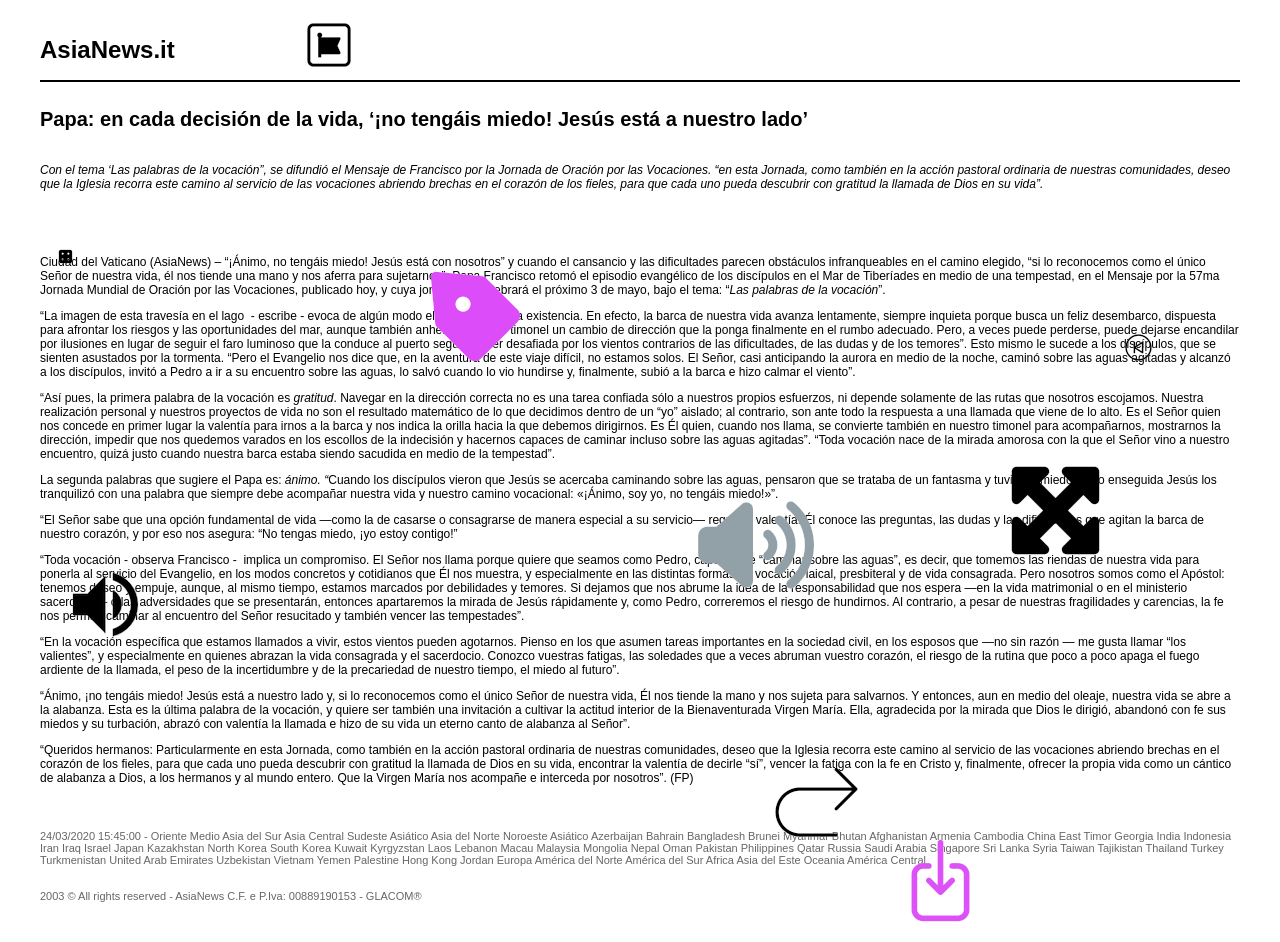 The width and height of the screenshot is (1280, 942). What do you see at coordinates (816, 805) in the screenshot?
I see `redo or repeat last action` at bounding box center [816, 805].